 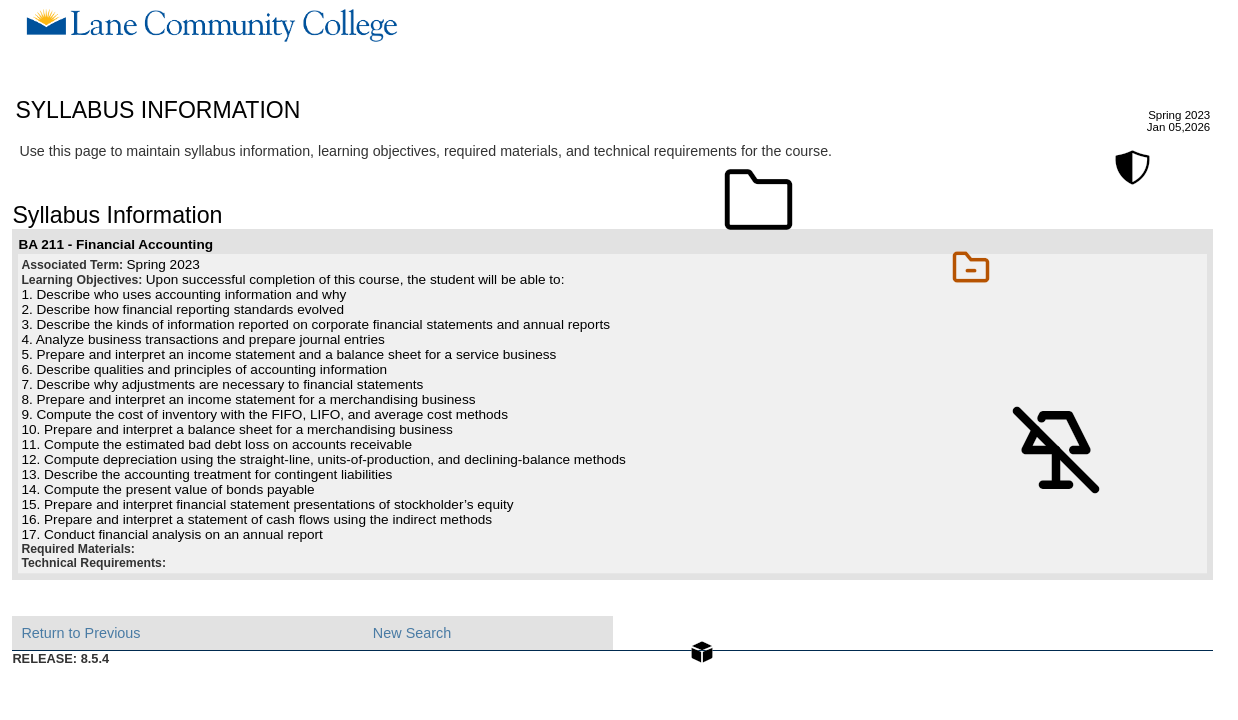 I want to click on turn off desk lamp, so click(x=1056, y=450).